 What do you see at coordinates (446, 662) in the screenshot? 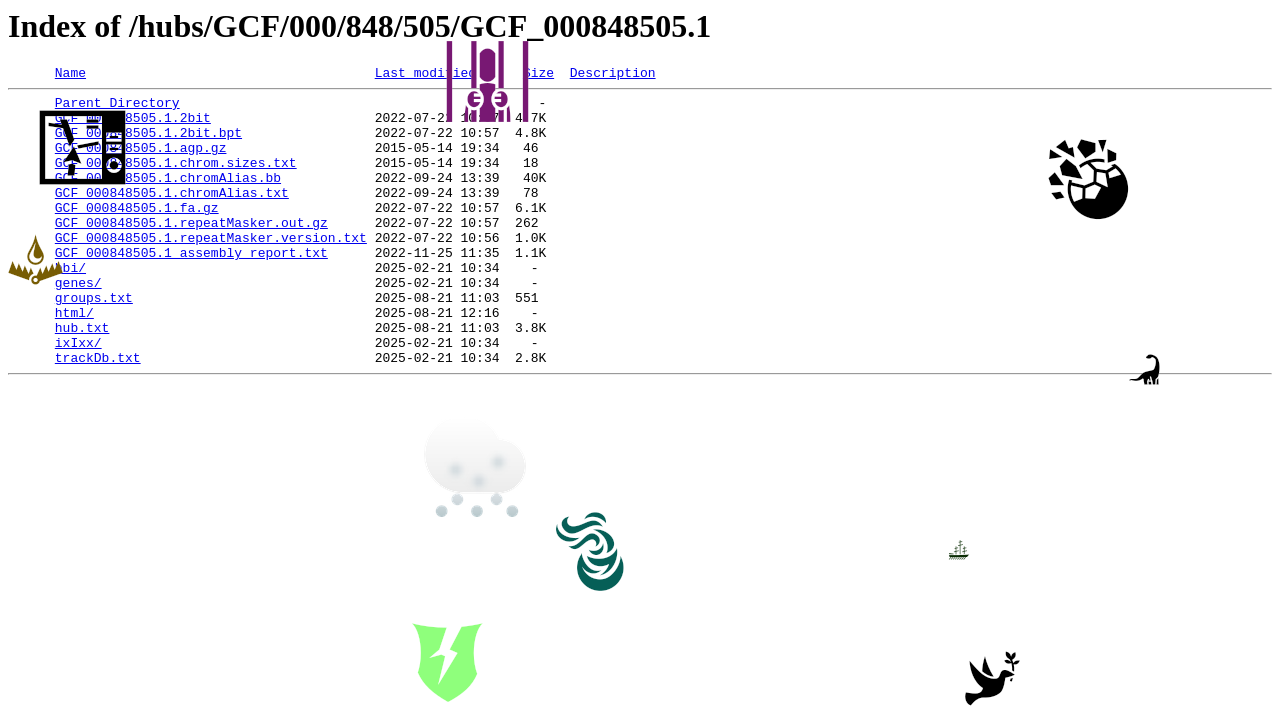
I see `indicates broken or compromised security` at bounding box center [446, 662].